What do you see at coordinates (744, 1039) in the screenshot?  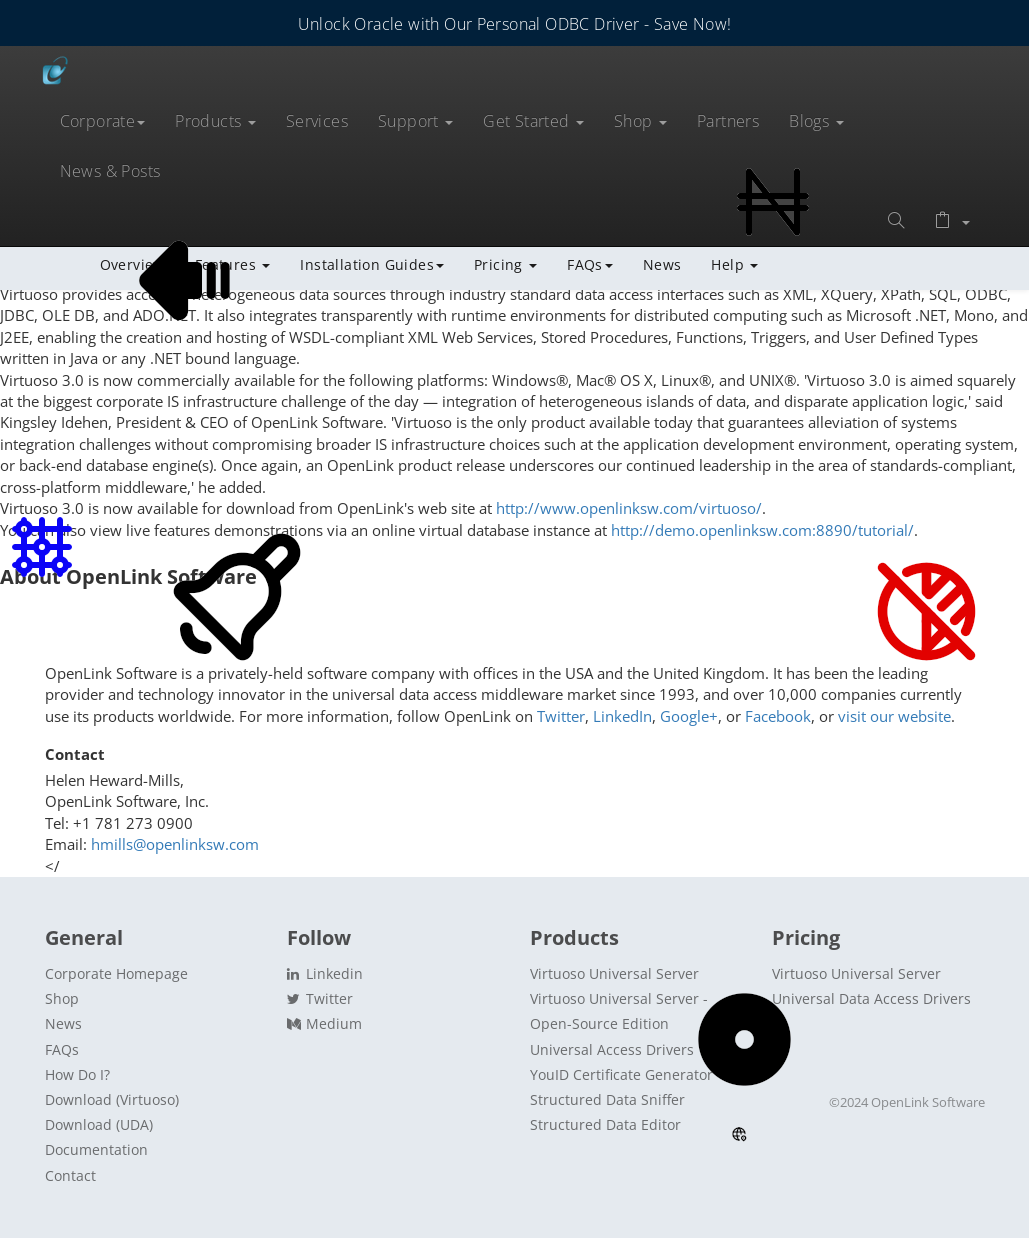 I see `select or mark as active option` at bounding box center [744, 1039].